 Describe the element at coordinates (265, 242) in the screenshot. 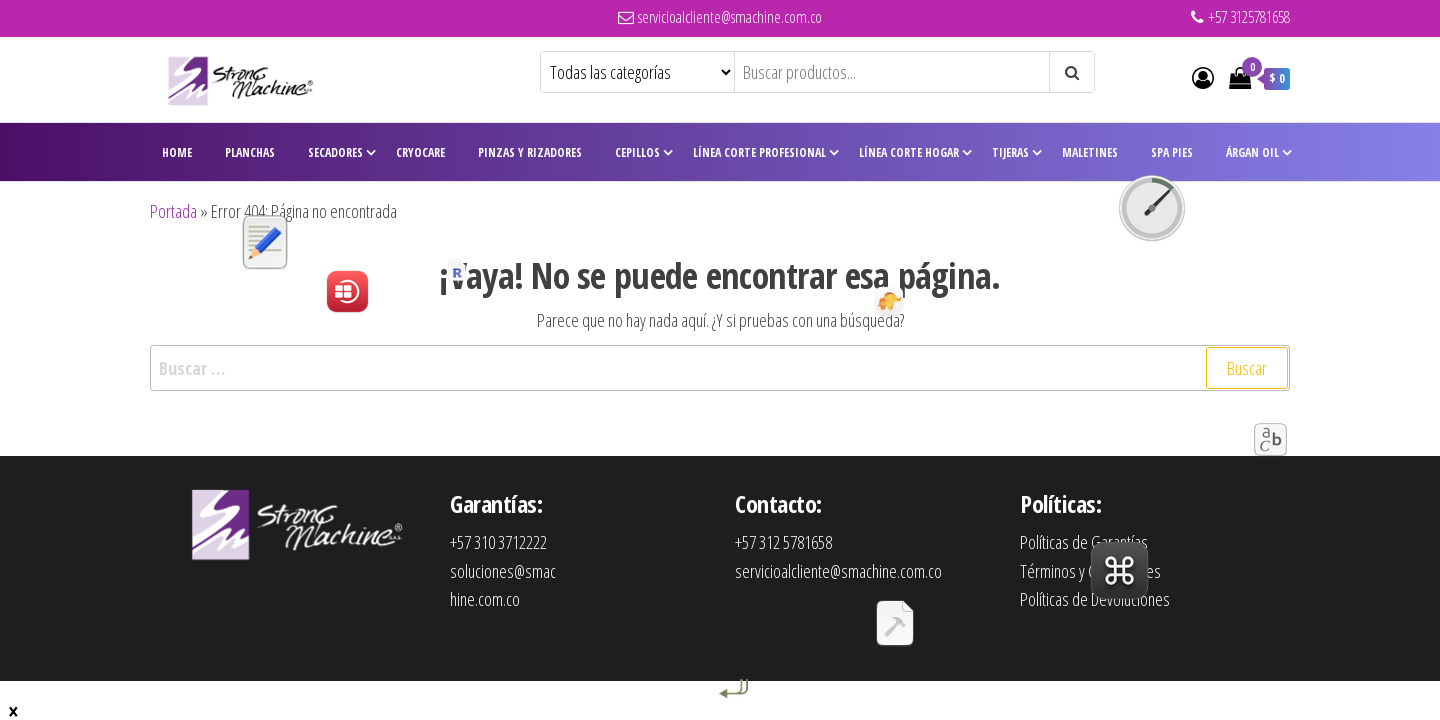

I see `open gedit text editor` at that location.